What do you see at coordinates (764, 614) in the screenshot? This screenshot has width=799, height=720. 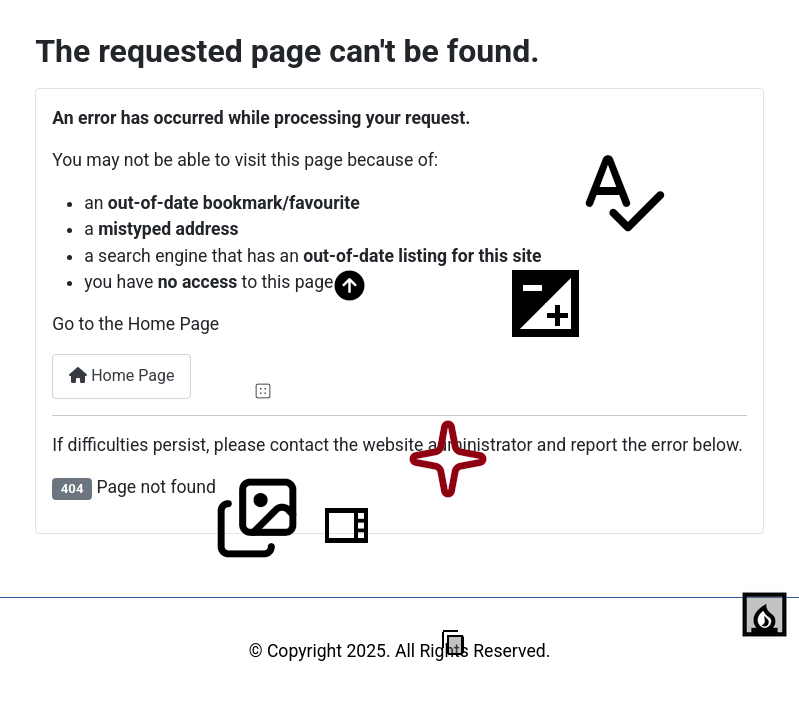 I see `access home or living room controls` at bounding box center [764, 614].